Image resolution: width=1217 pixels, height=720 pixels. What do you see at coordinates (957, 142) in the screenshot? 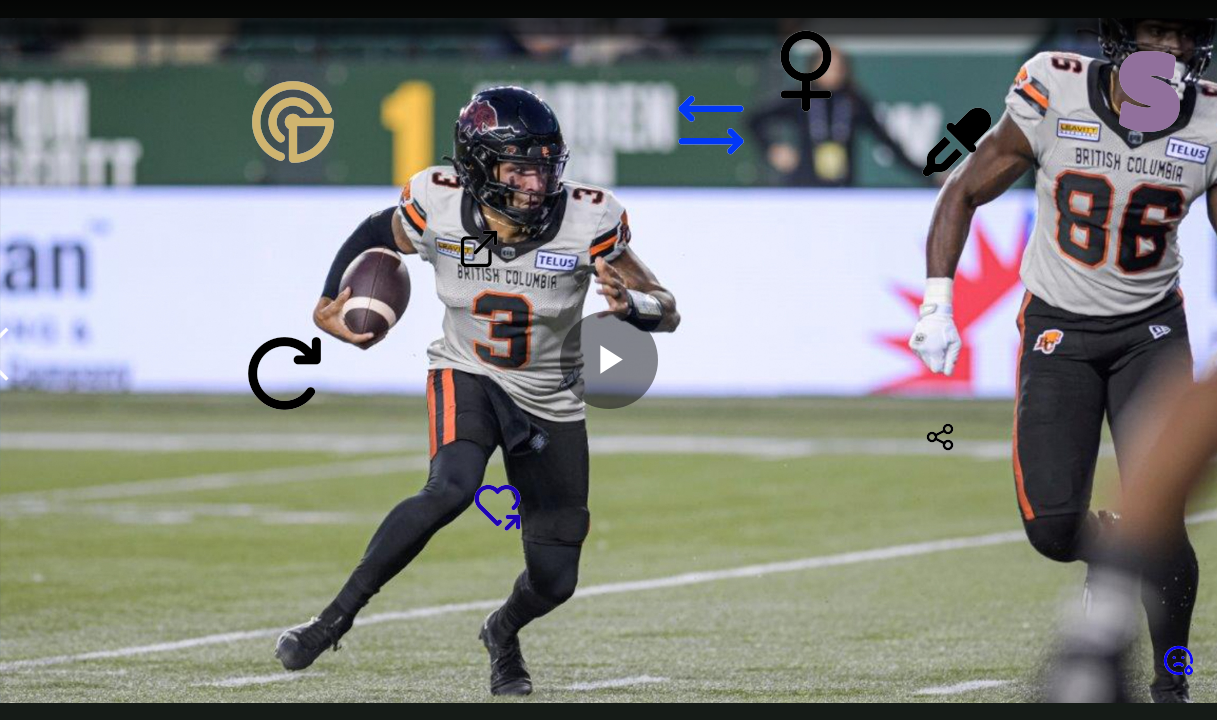
I see `select a color from the canvas` at bounding box center [957, 142].